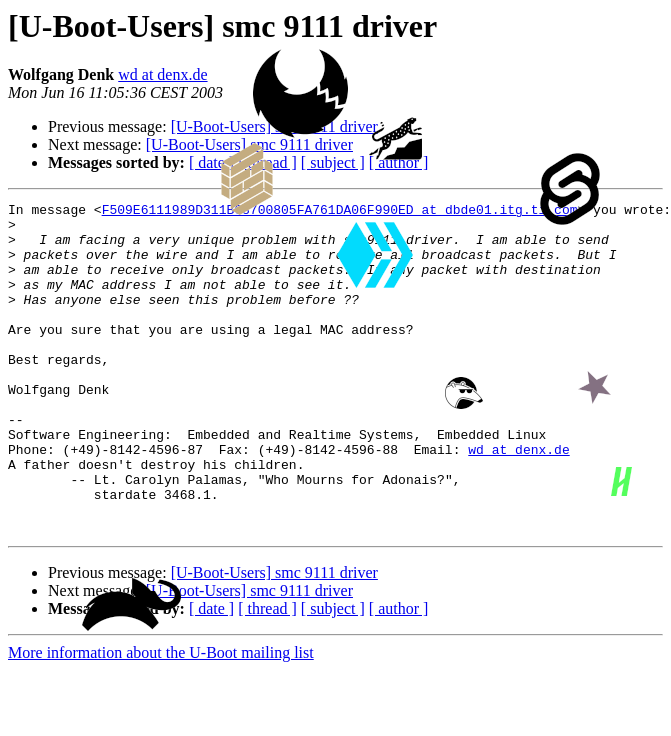 This screenshot has height=736, width=671. I want to click on animal planet brand logo, so click(131, 604).